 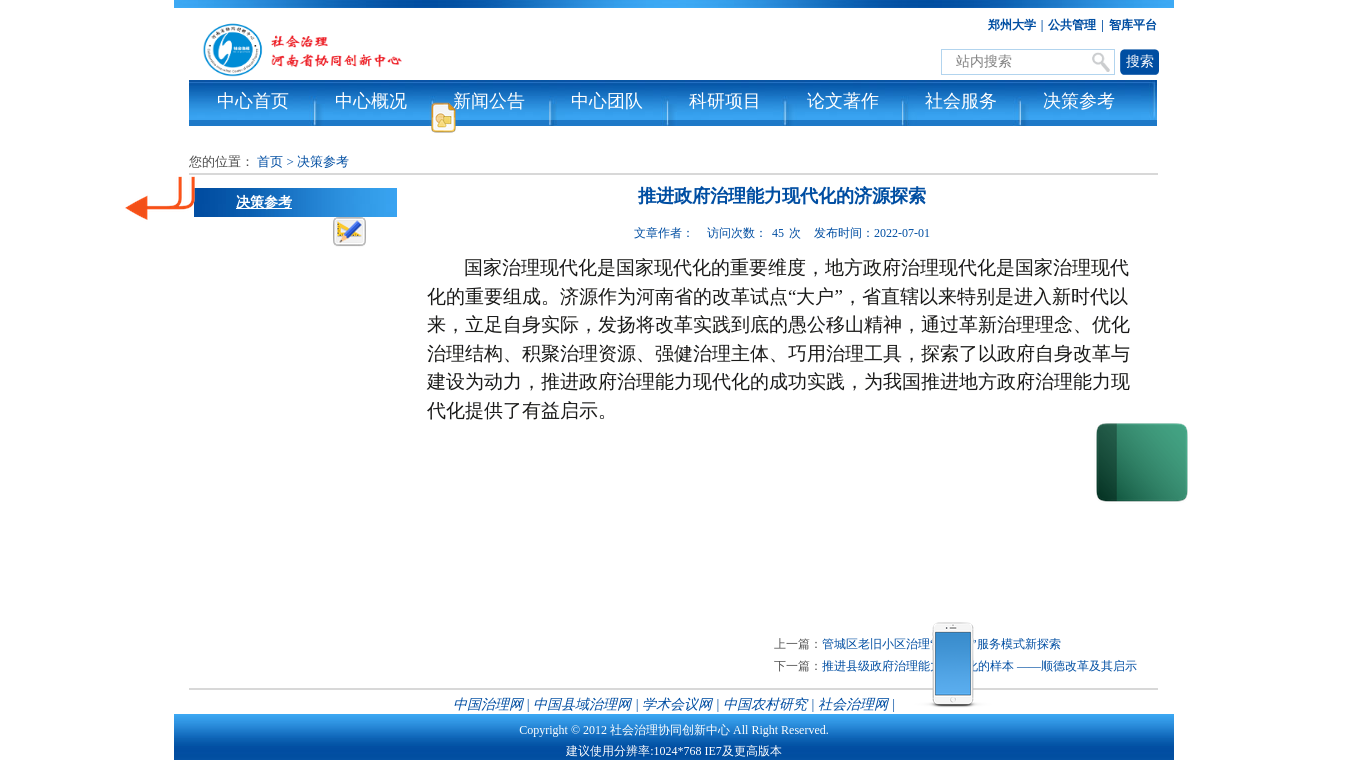 I want to click on reply to all recipients of an email, so click(x=159, y=198).